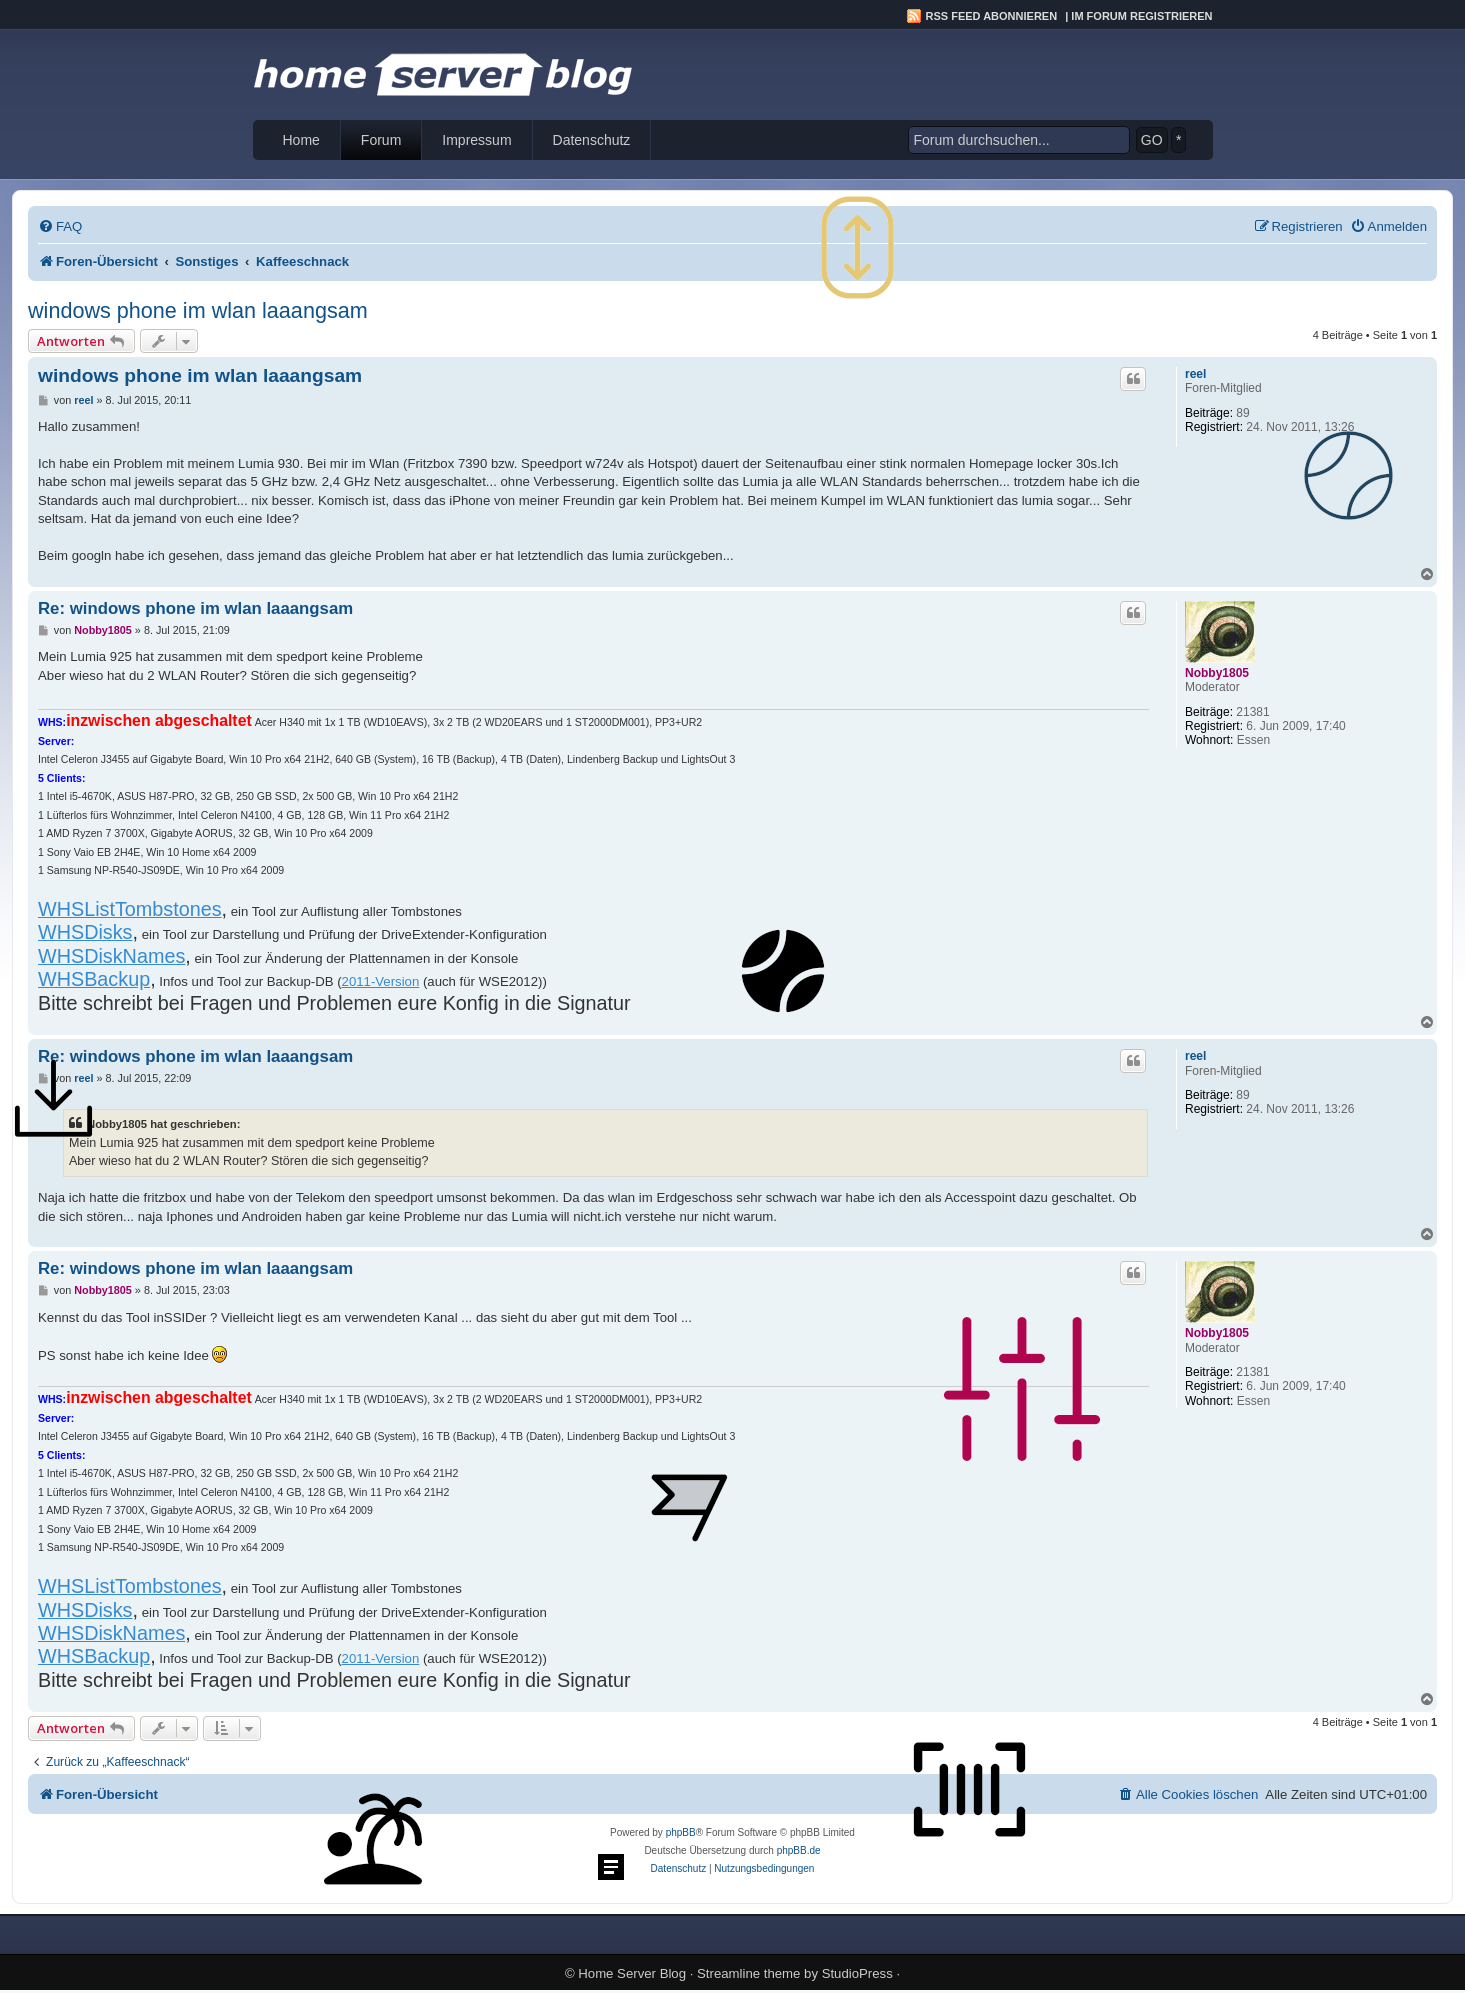 The width and height of the screenshot is (1465, 1993). What do you see at coordinates (686, 1503) in the screenshot?
I see `flag or bookmark an item` at bounding box center [686, 1503].